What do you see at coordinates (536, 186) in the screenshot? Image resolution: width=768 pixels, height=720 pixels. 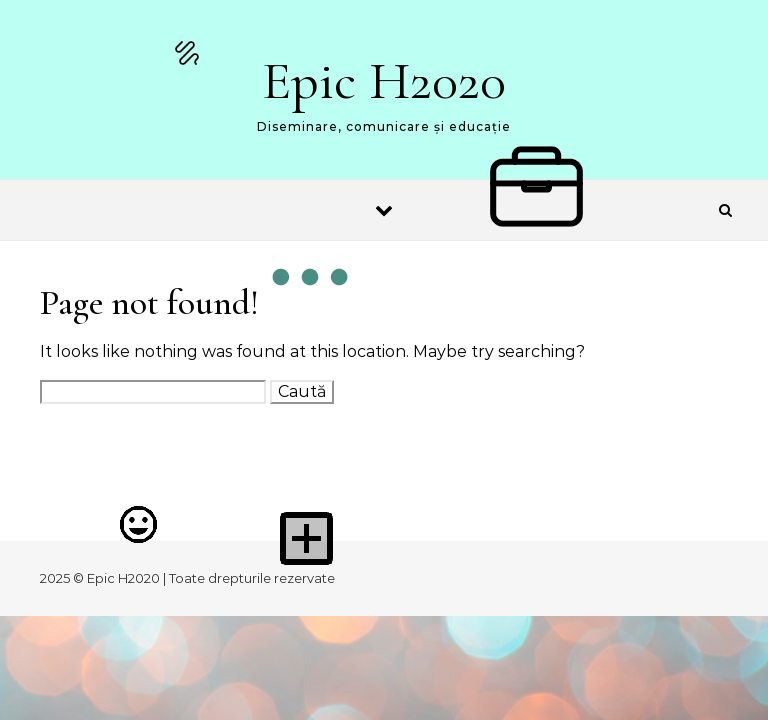 I see `access work or business-related content` at bounding box center [536, 186].